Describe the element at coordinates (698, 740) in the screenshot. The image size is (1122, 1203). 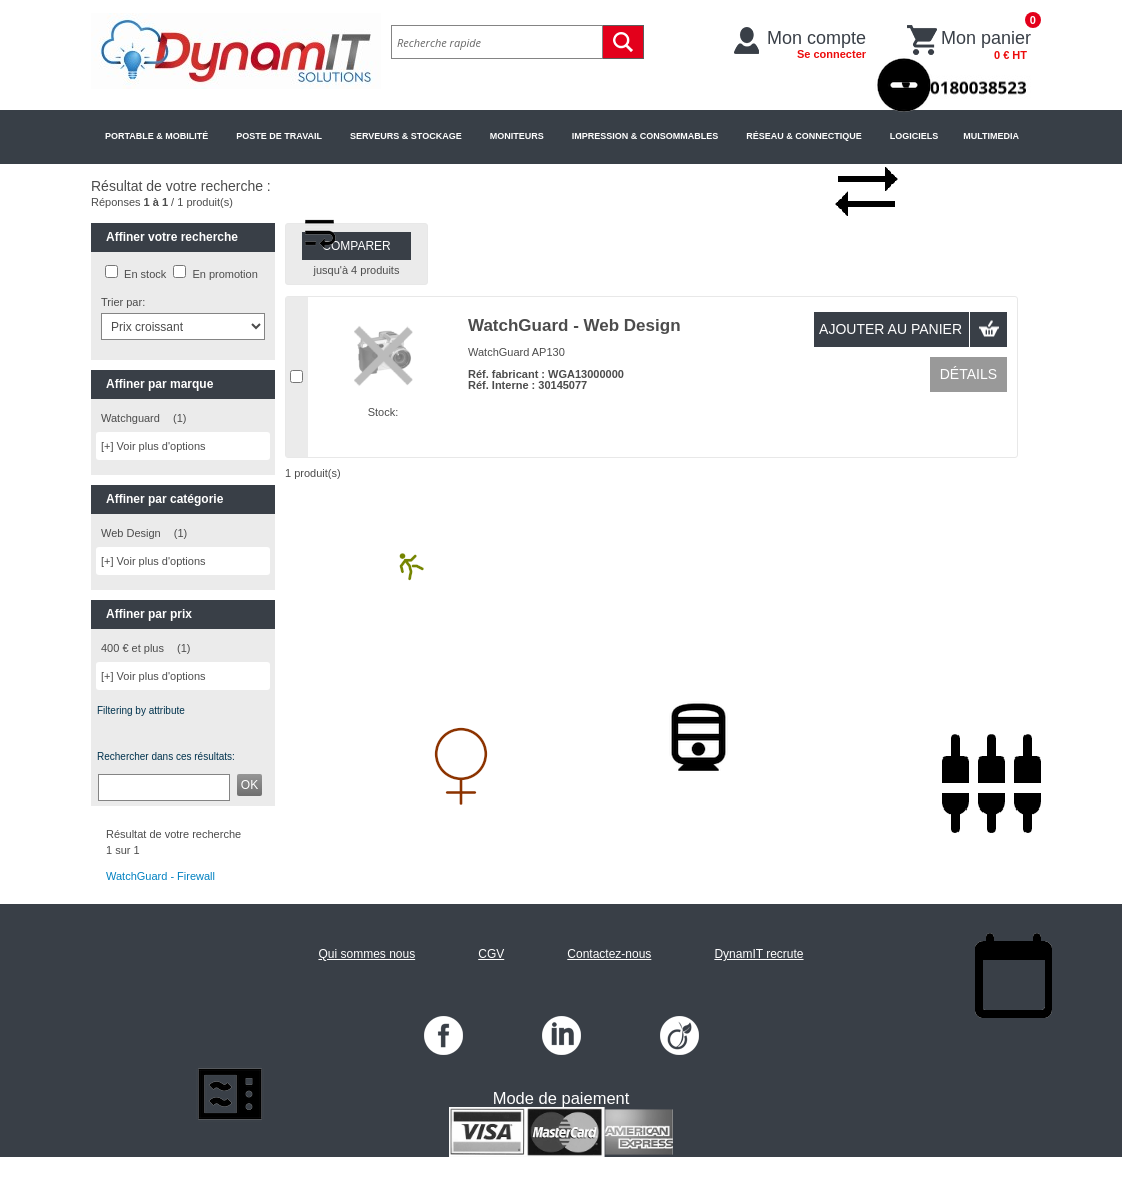
I see `get railway or train directions` at that location.